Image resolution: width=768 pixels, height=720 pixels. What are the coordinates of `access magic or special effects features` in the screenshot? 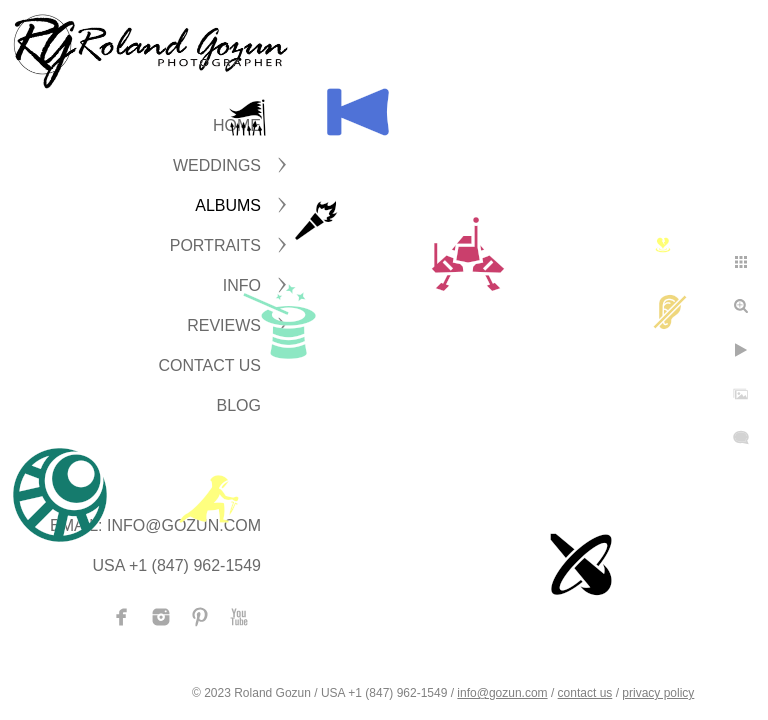 It's located at (279, 321).